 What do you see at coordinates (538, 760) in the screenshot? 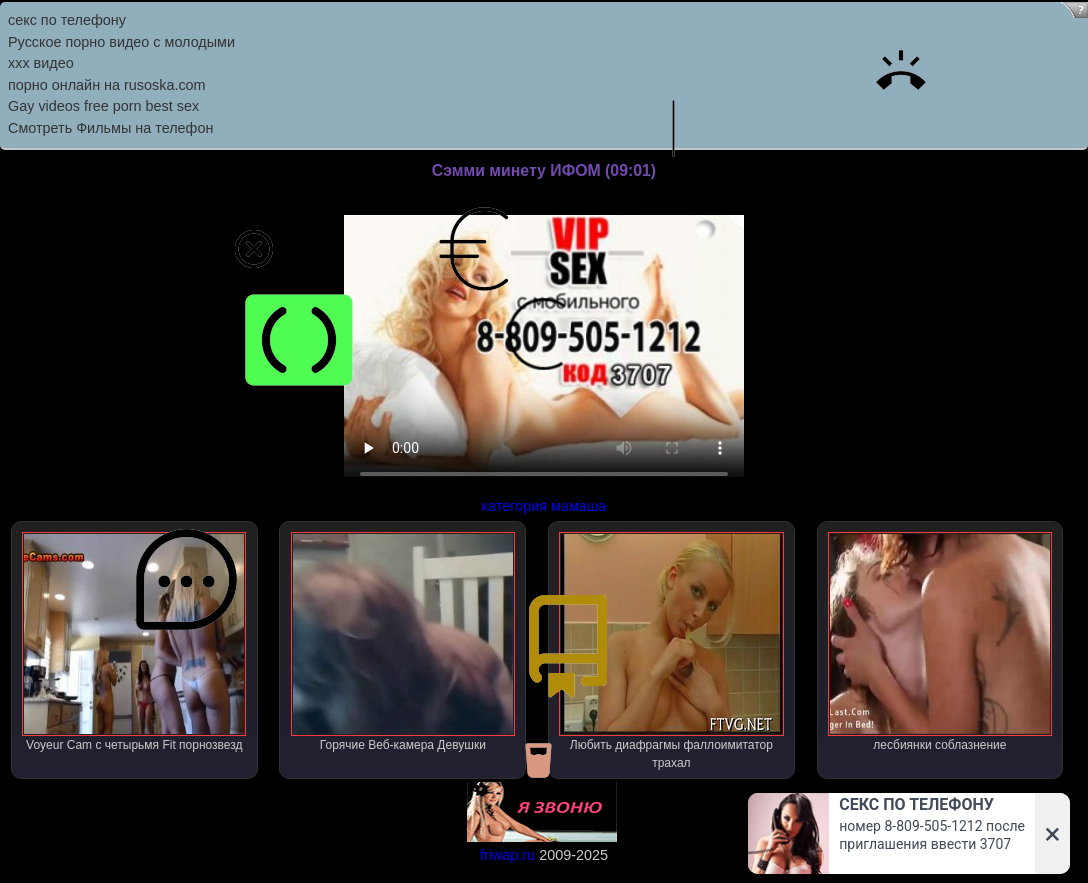
I see `track your water intake` at bounding box center [538, 760].